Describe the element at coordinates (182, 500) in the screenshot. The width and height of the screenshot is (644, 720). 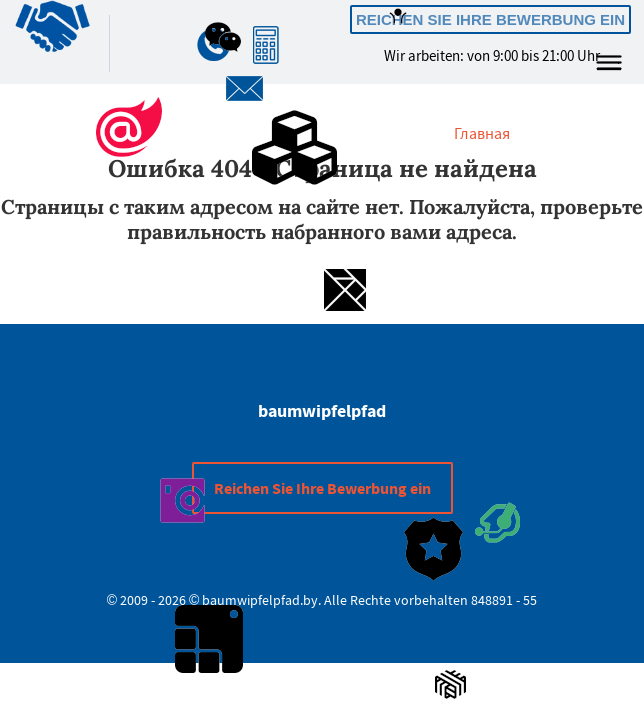
I see `access photo gallery or camera roll` at that location.